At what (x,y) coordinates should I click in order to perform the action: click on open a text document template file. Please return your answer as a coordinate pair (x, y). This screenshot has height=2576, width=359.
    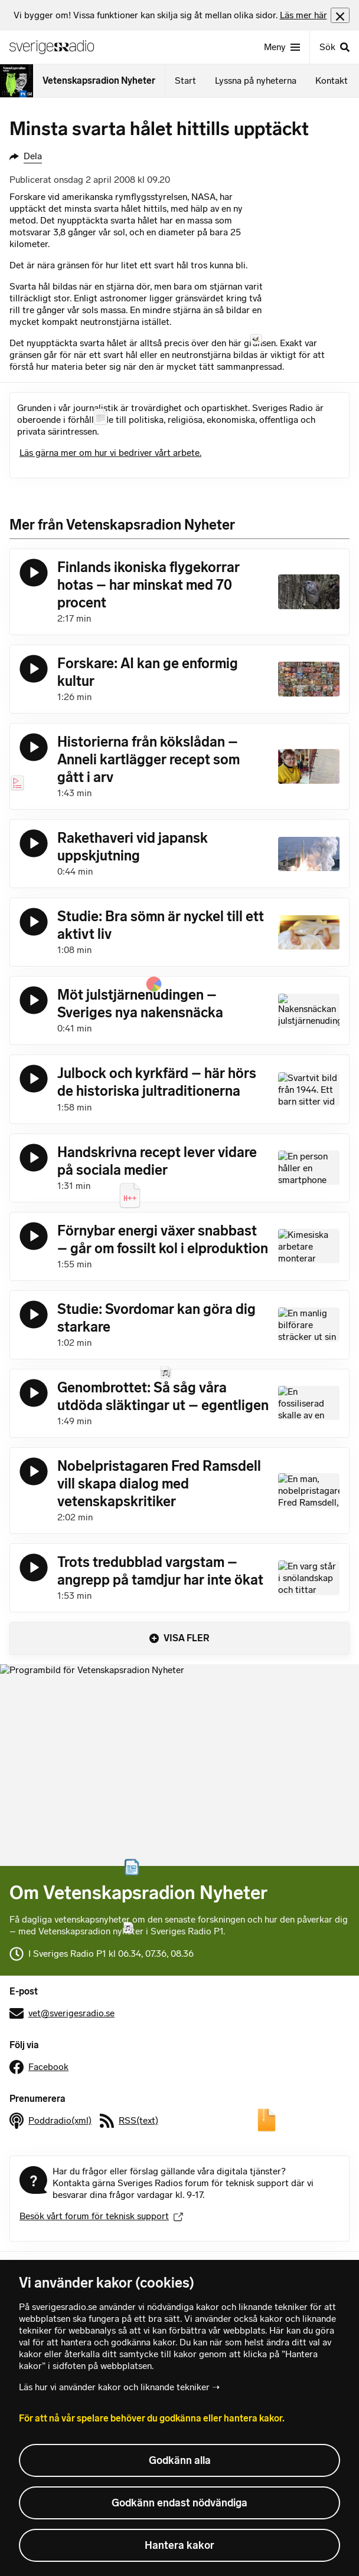
    Looking at the image, I should click on (132, 1867).